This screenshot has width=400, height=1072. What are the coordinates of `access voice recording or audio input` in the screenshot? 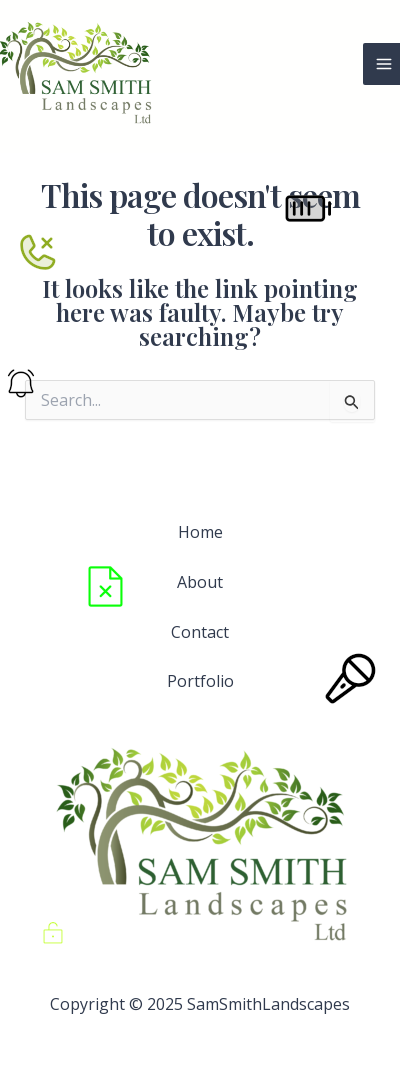 It's located at (349, 679).